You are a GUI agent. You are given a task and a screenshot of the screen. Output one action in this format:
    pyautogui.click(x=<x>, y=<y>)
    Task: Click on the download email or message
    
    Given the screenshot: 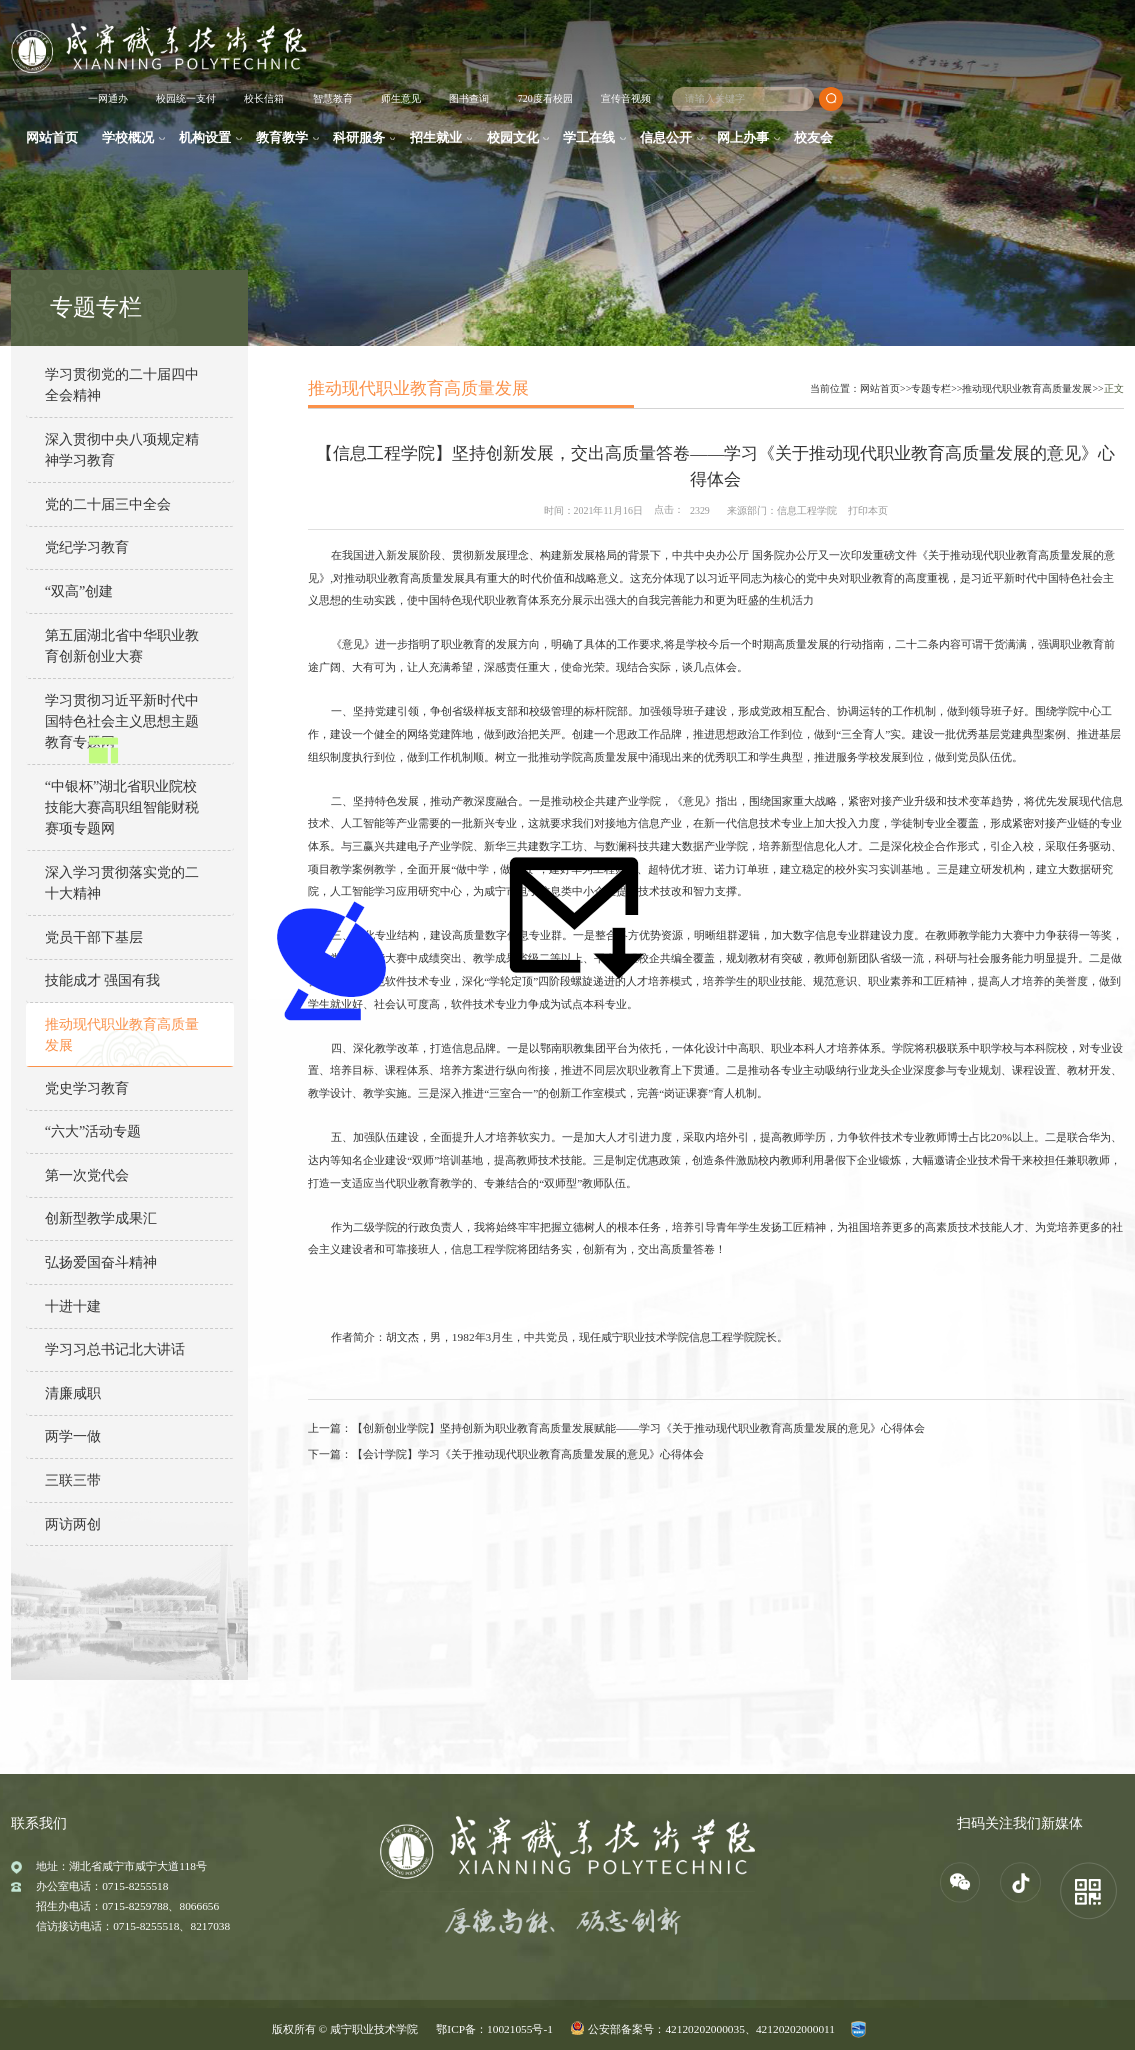 What is the action you would take?
    pyautogui.click(x=574, y=915)
    